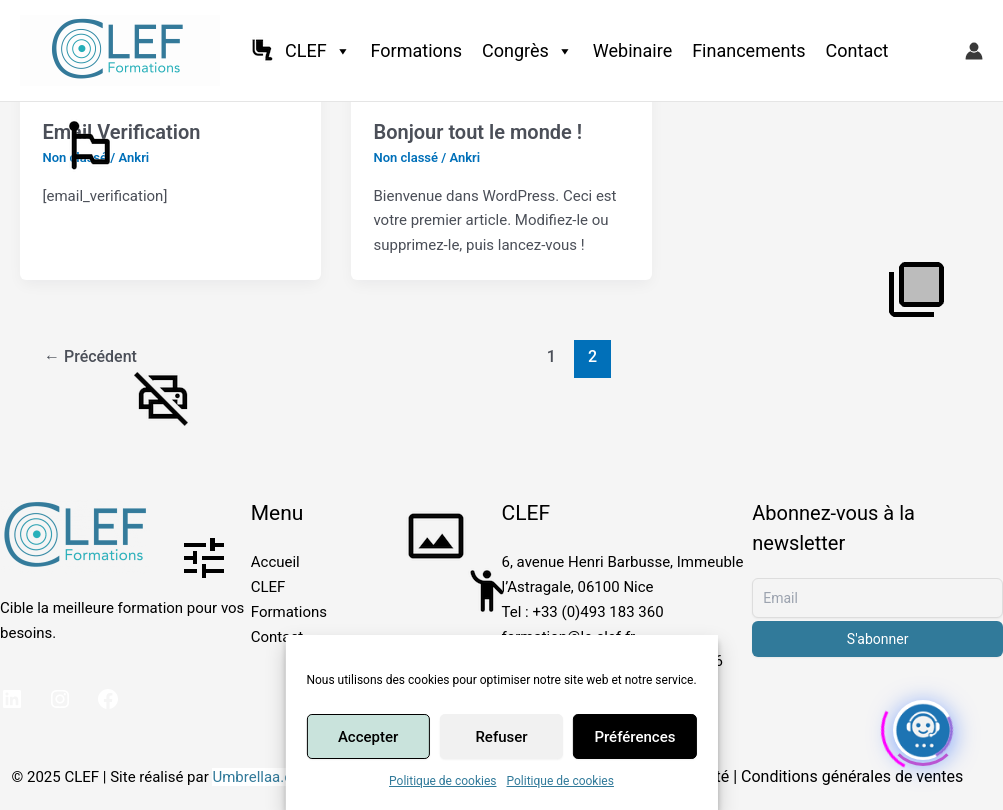  I want to click on view stacked or layered content, so click(916, 289).